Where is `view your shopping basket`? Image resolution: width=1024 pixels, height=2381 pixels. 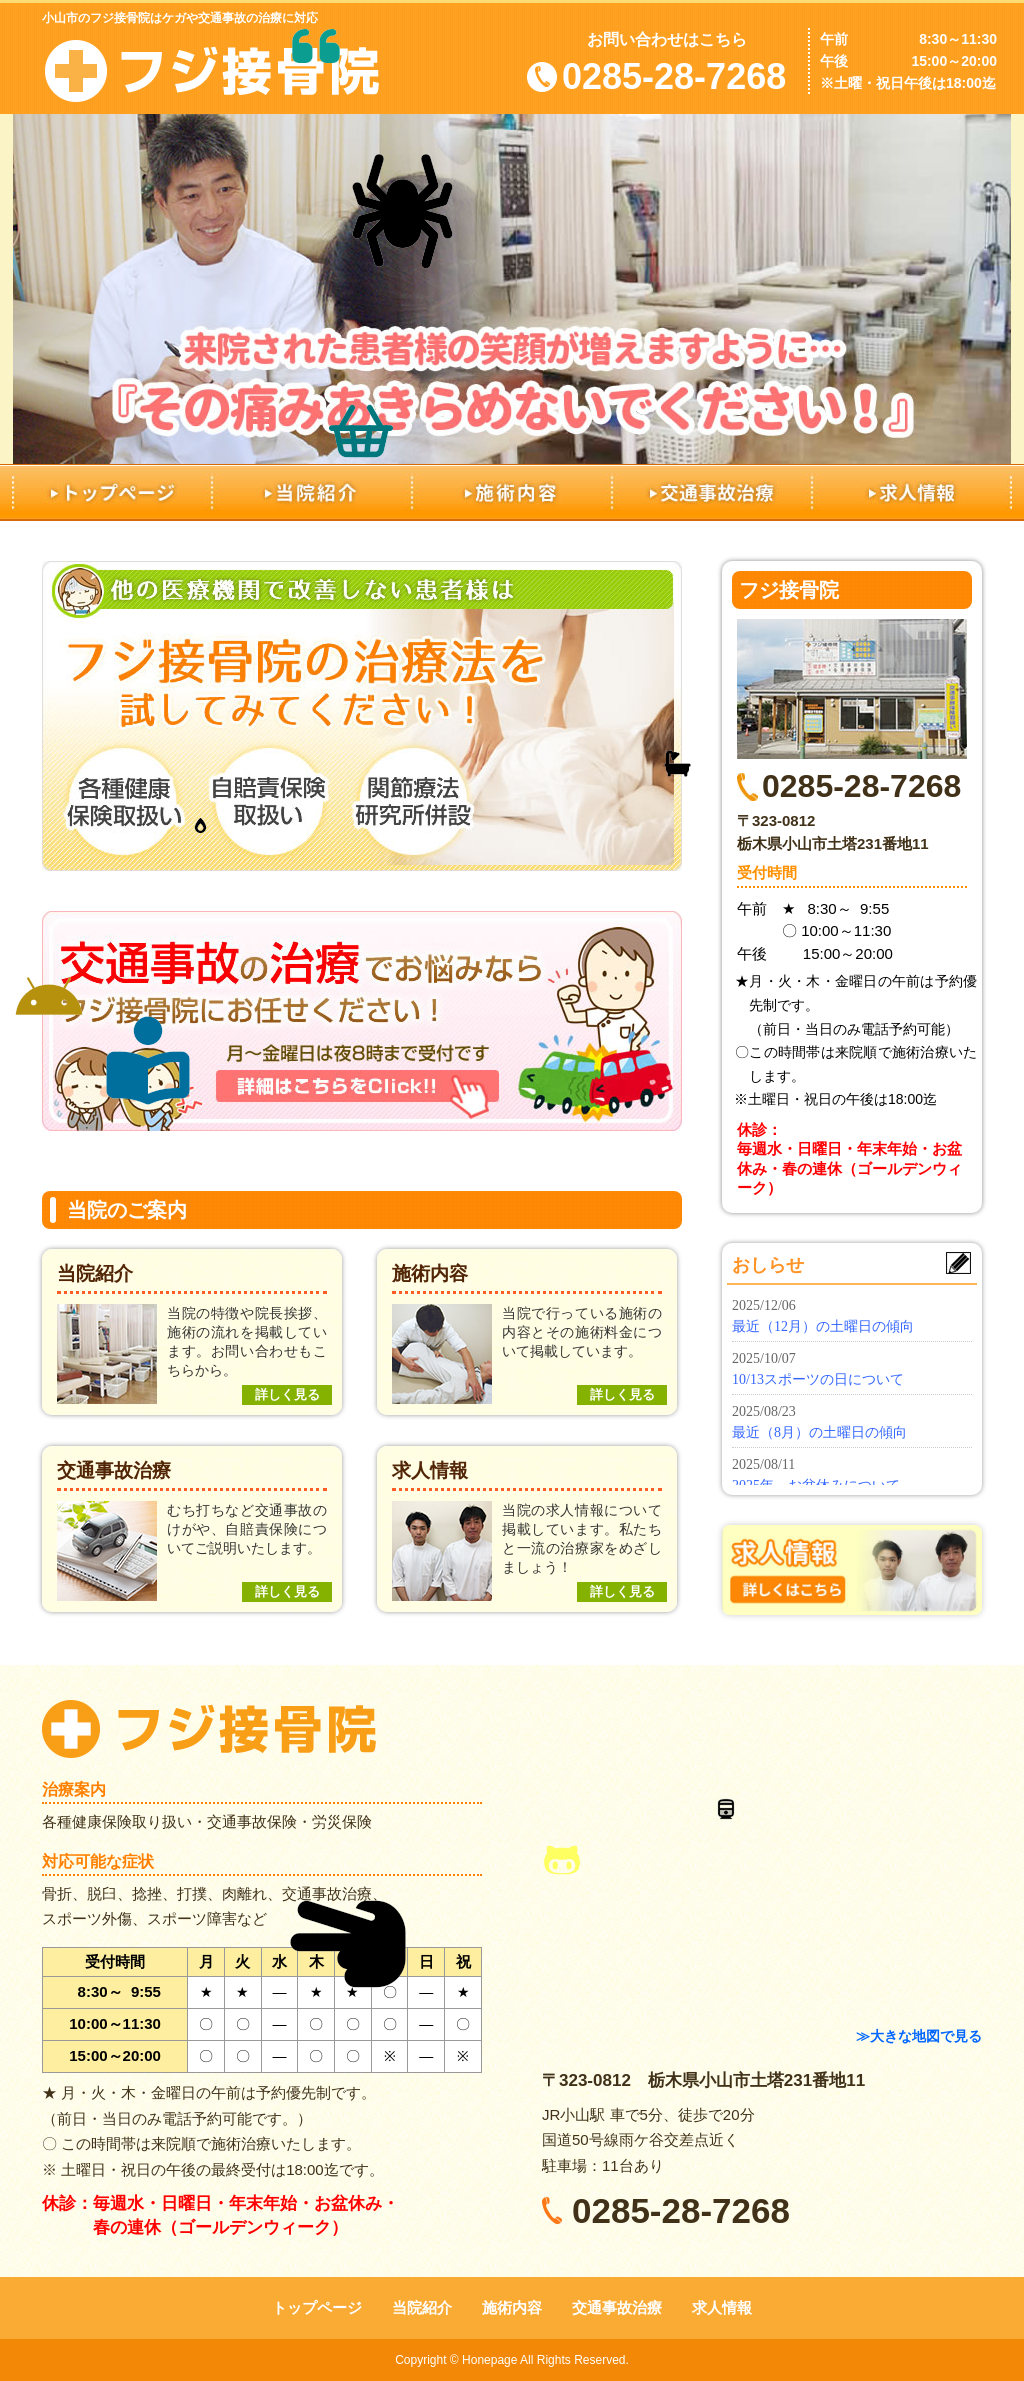
view your shopping basket is located at coordinates (361, 431).